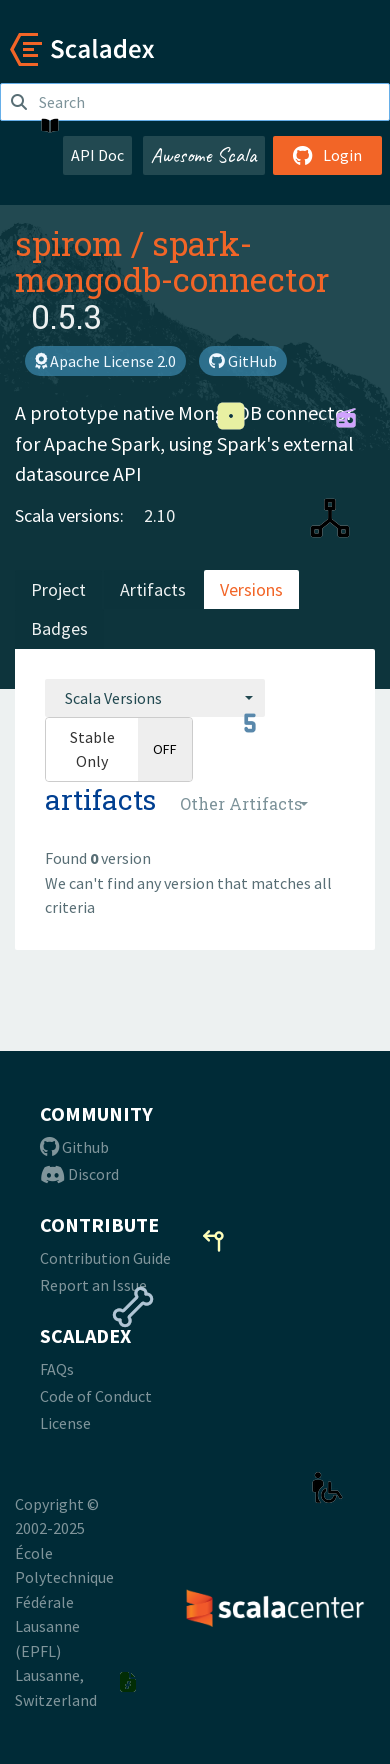  Describe the element at coordinates (231, 416) in the screenshot. I see `roll the dice or generate a random result` at that location.